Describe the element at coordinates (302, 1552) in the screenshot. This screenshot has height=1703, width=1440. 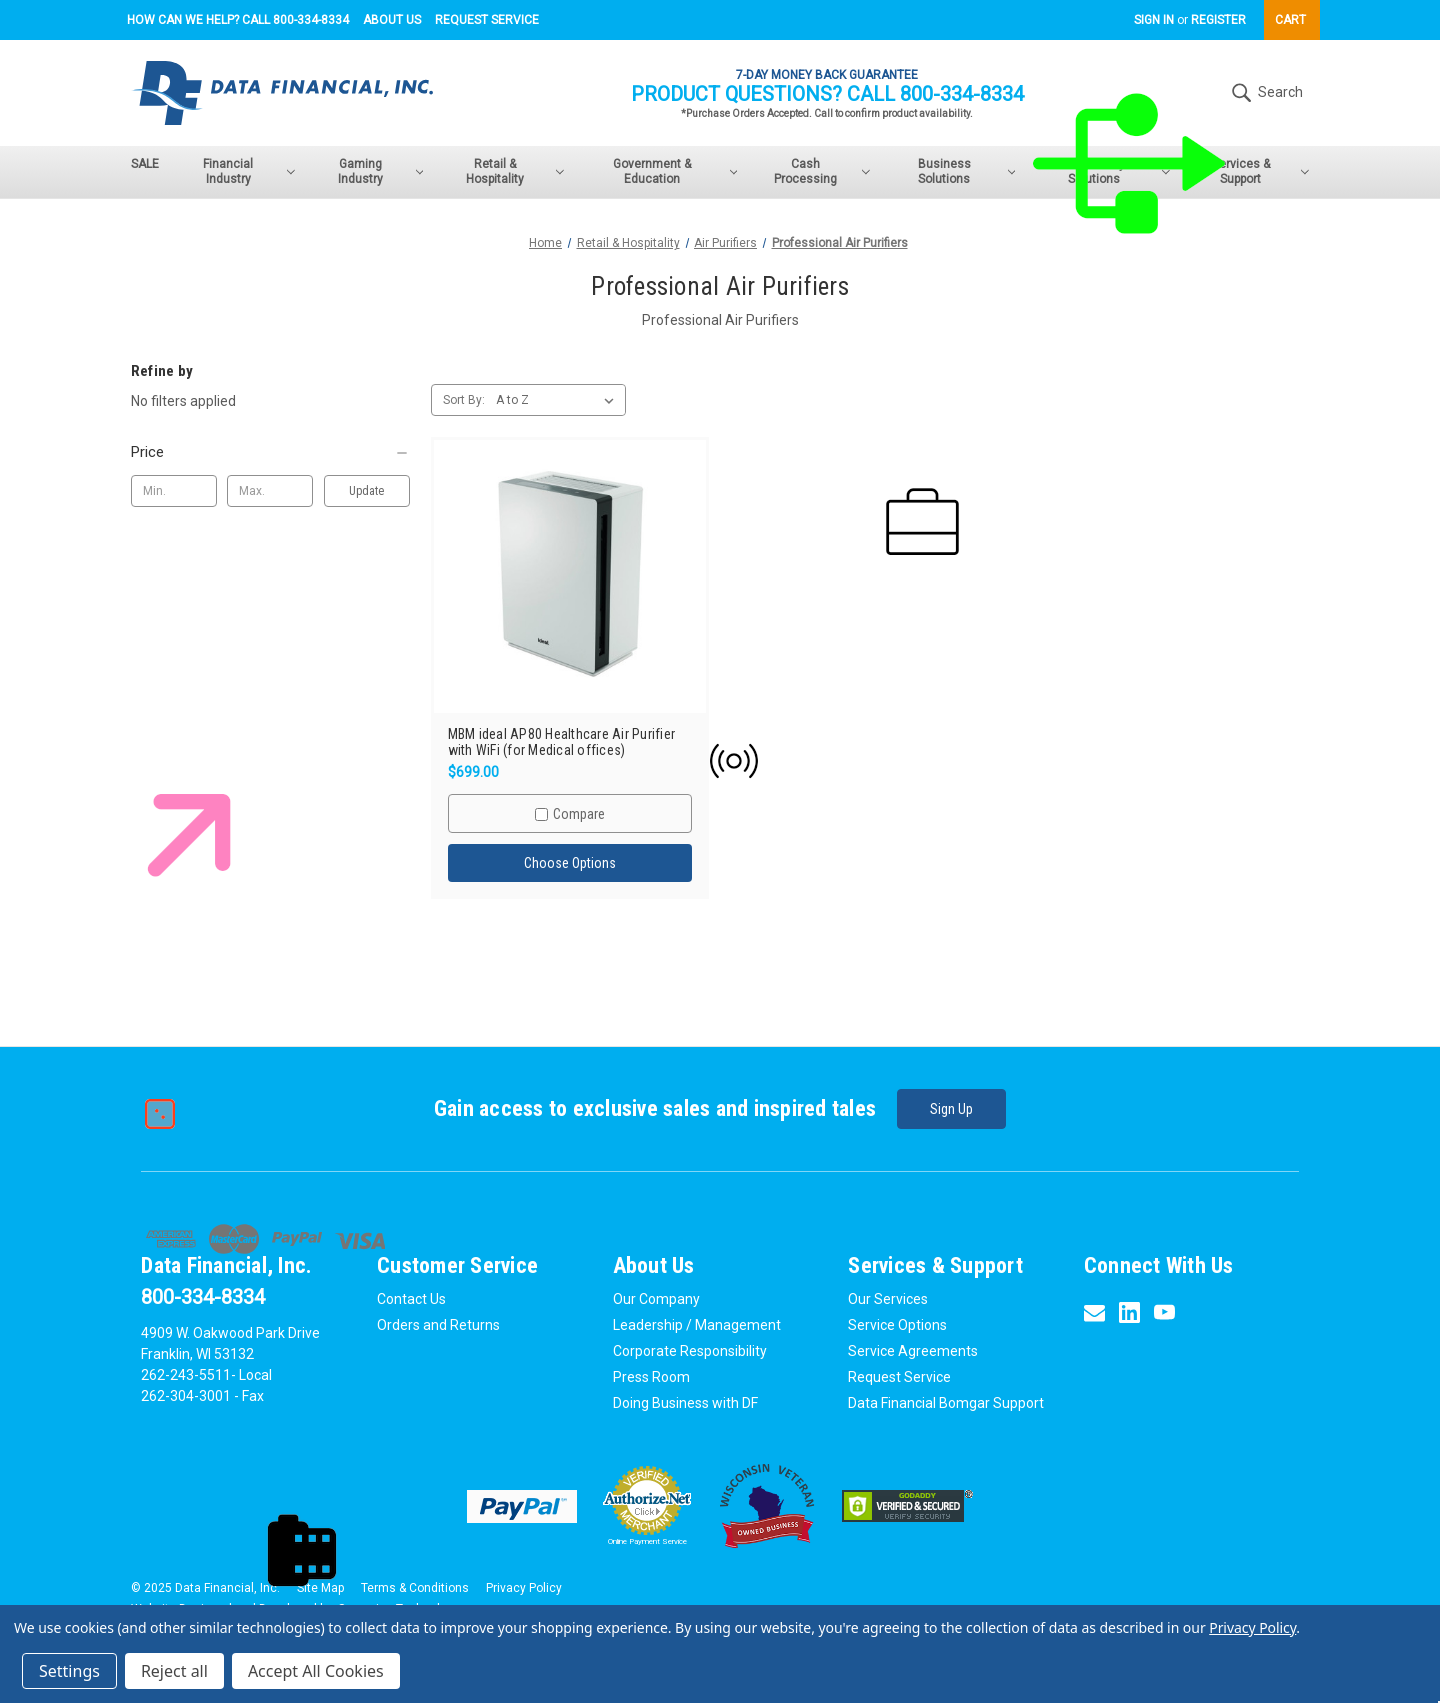
I see `access photos from camera roll` at that location.